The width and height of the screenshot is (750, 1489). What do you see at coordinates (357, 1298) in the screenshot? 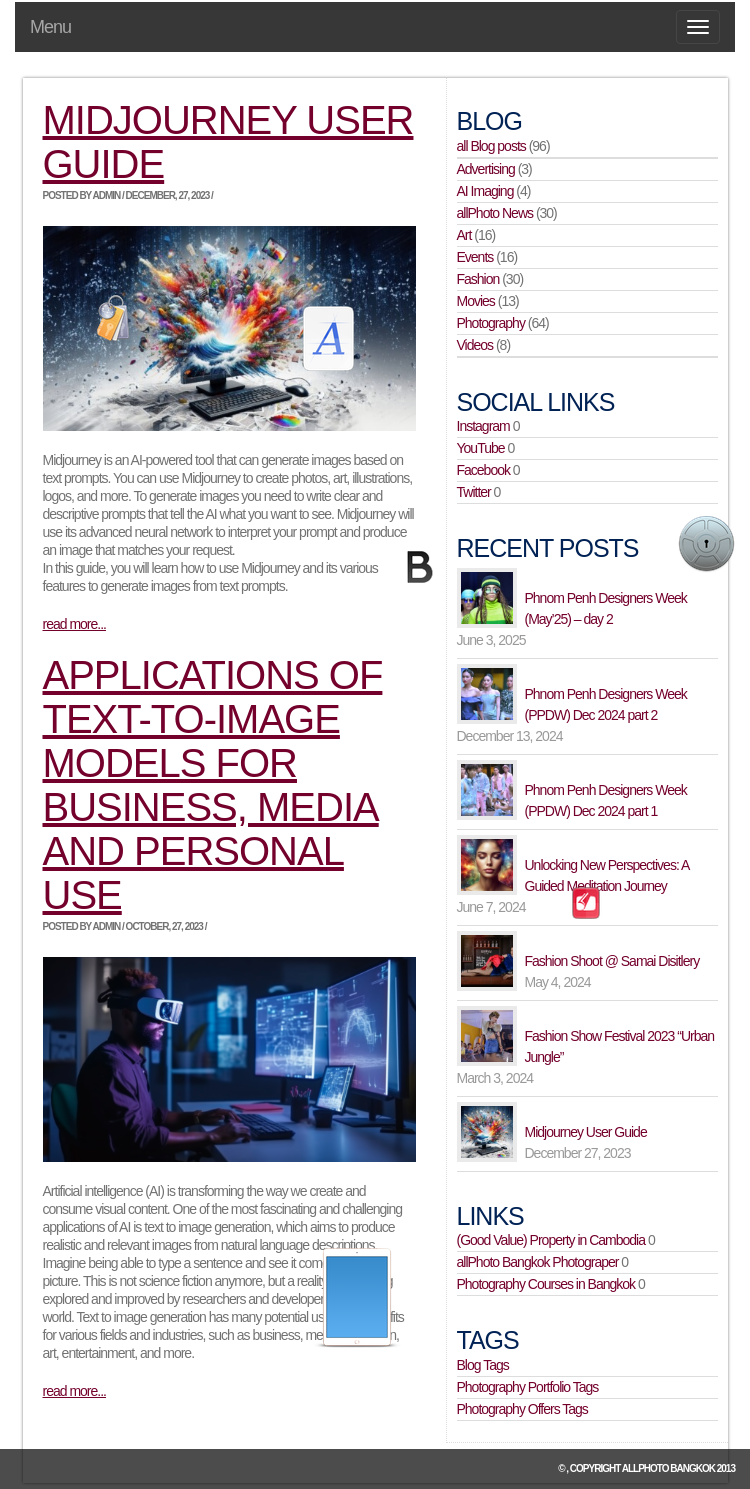
I see `iPad device connected to this computer` at bounding box center [357, 1298].